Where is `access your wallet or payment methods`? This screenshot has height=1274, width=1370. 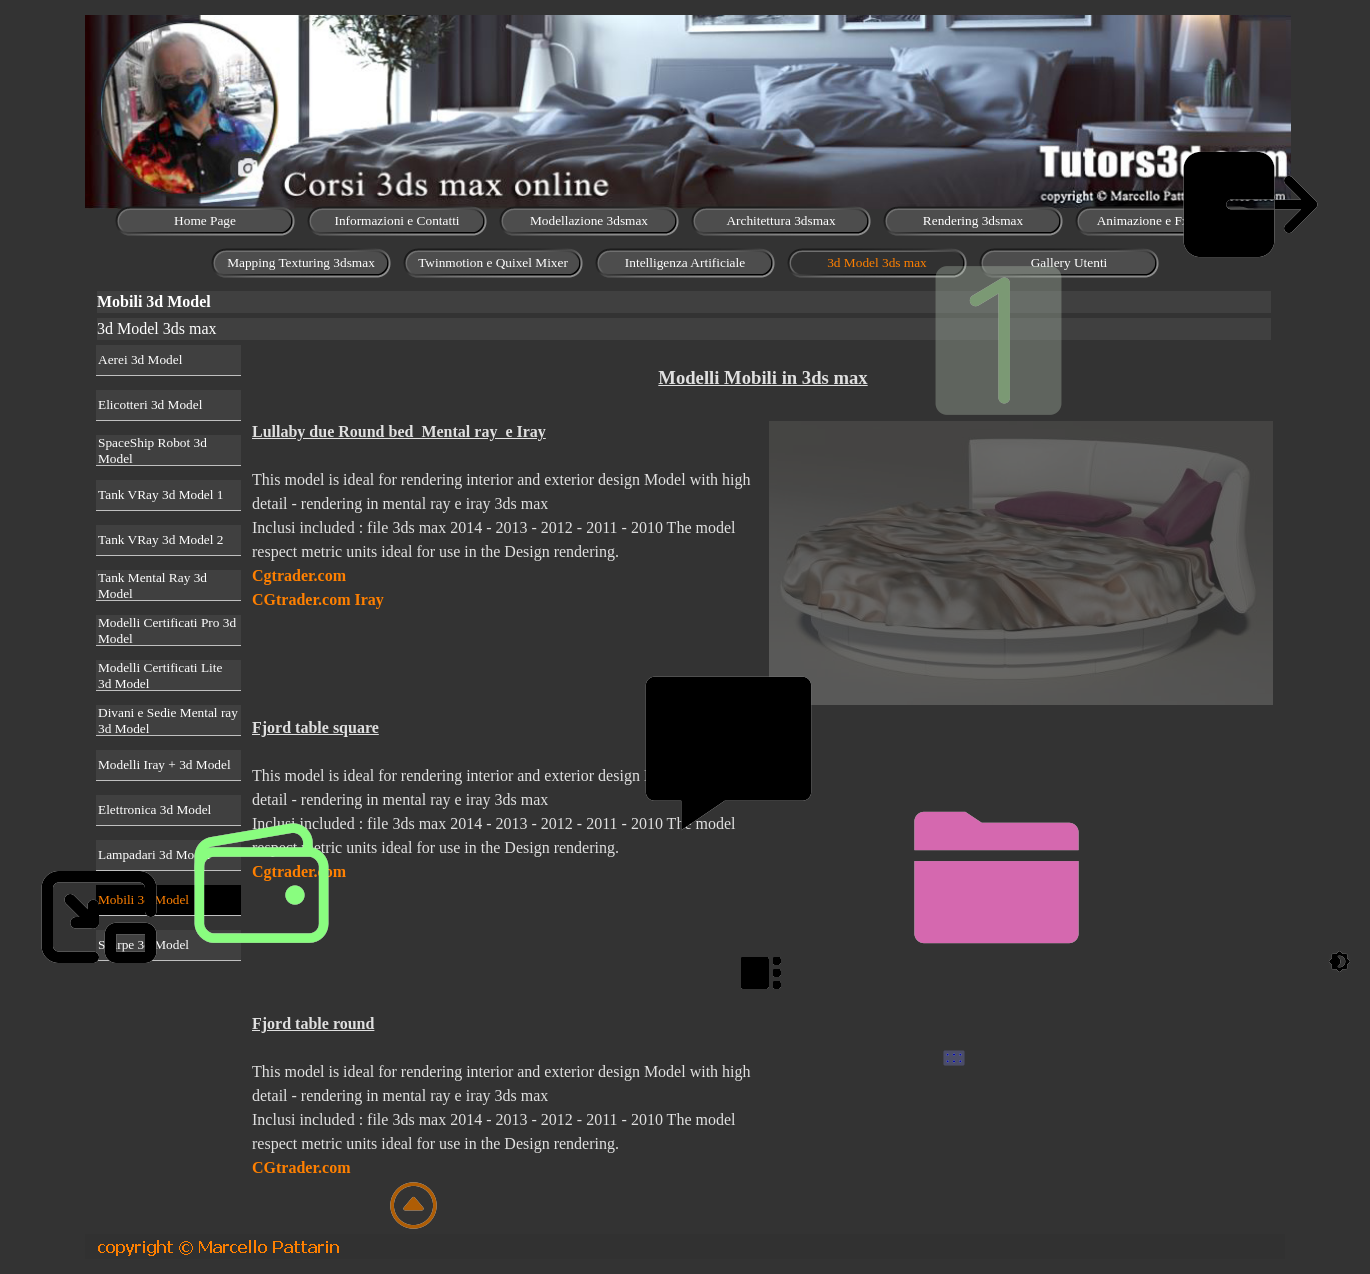 access your wallet or payment methods is located at coordinates (261, 885).